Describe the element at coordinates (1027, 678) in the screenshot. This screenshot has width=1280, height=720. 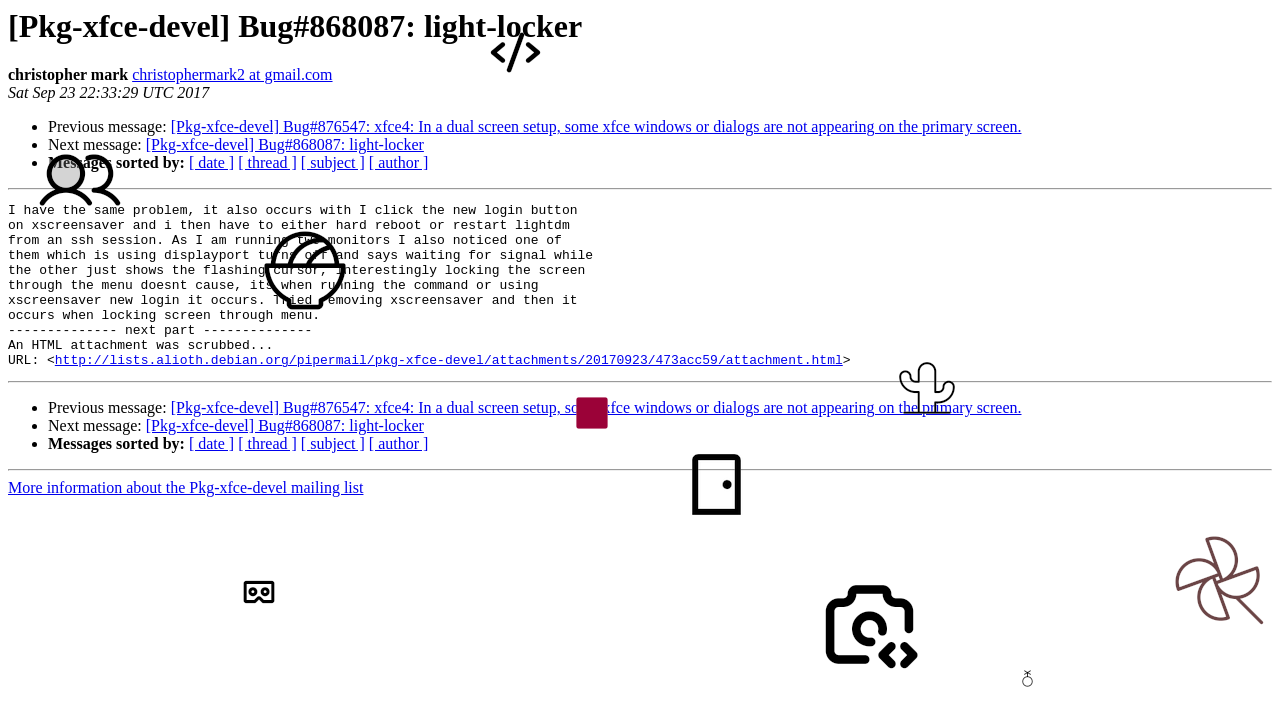
I see `indicates nonbinary gender identity option` at that location.